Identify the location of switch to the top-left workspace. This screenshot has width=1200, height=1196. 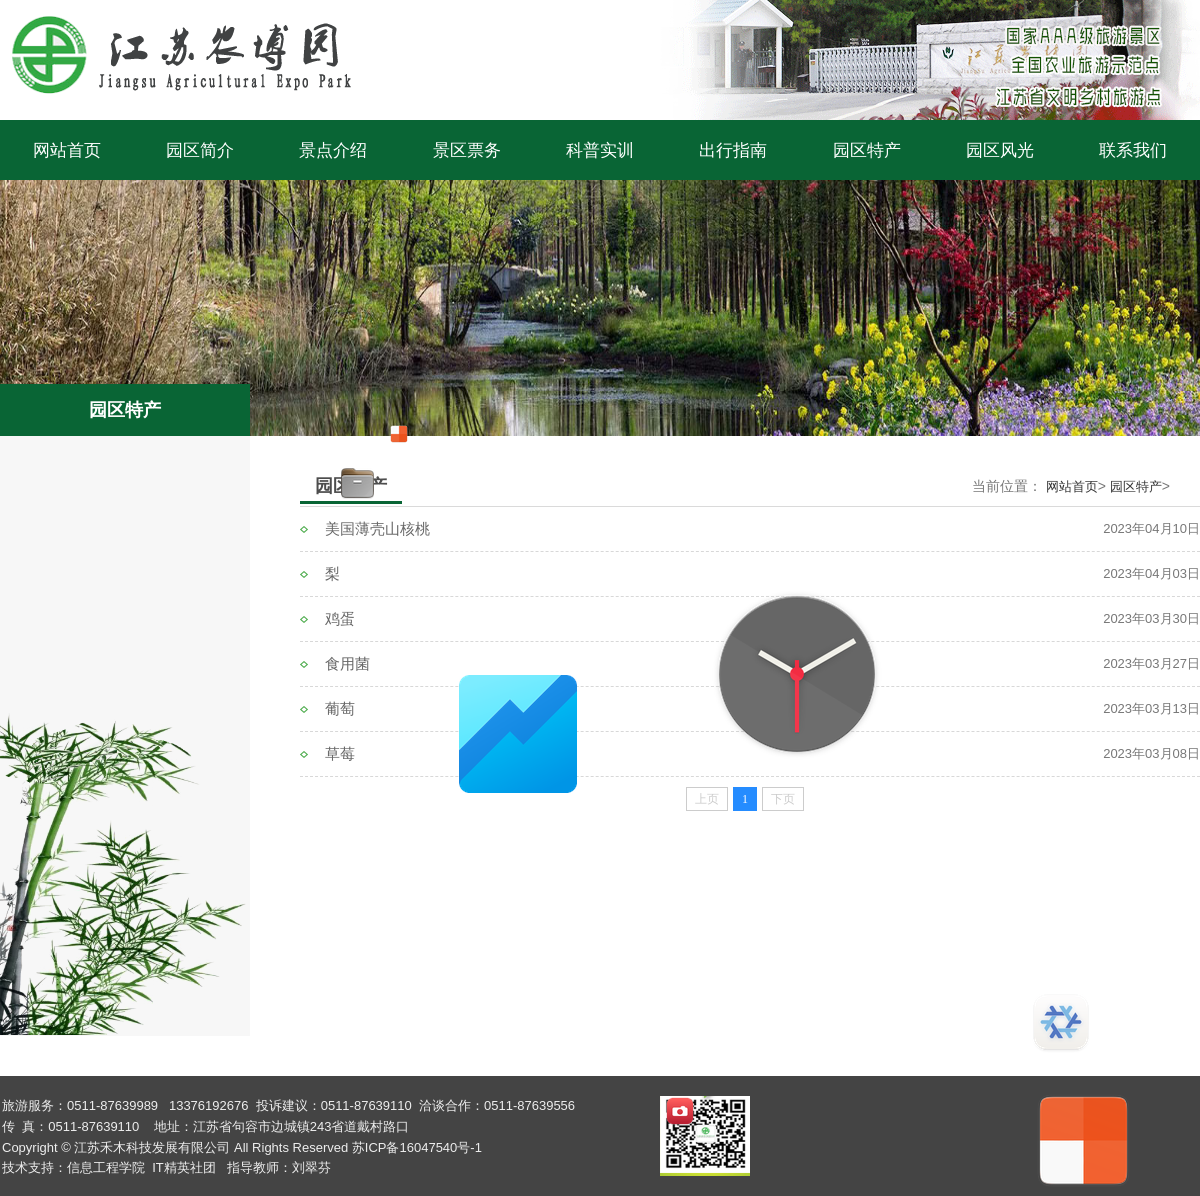
(399, 434).